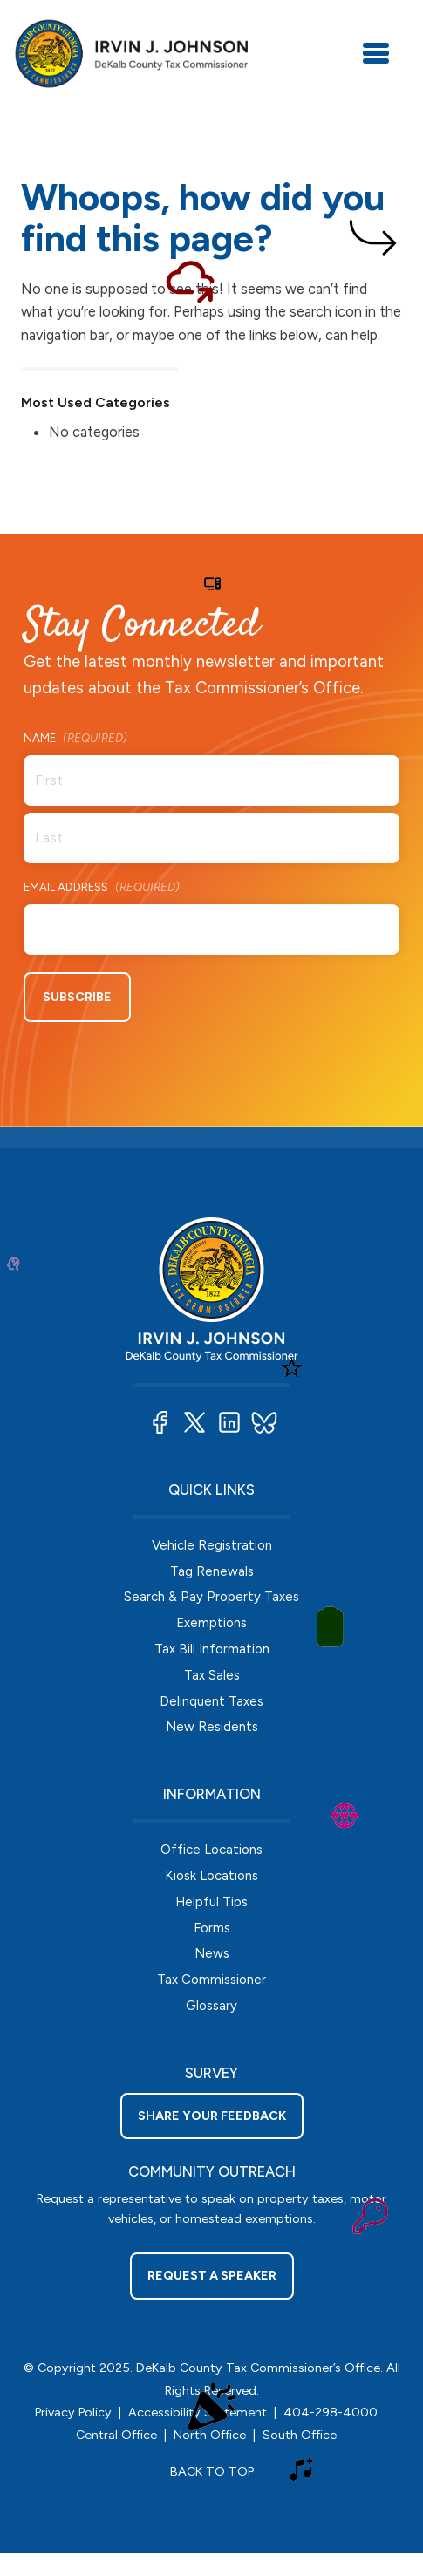  What do you see at coordinates (330, 1626) in the screenshot?
I see `indicates full battery charge status` at bounding box center [330, 1626].